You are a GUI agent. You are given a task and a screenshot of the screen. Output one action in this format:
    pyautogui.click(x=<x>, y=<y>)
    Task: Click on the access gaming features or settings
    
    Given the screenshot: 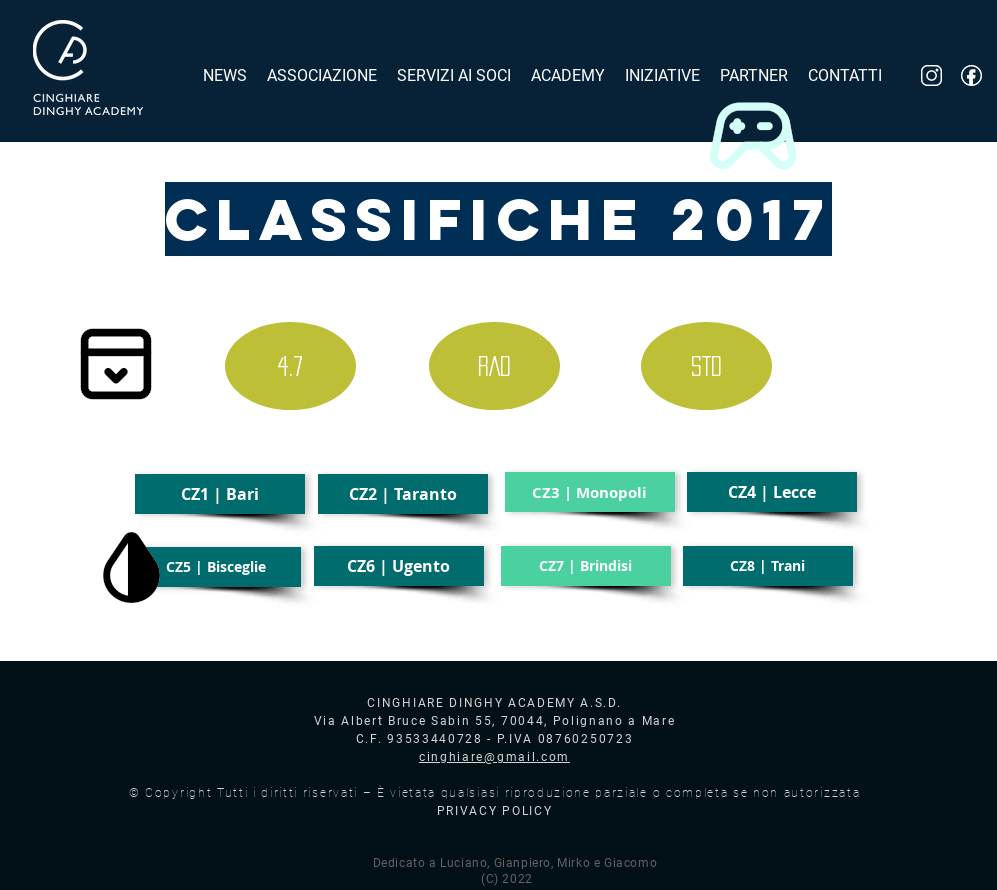 What is the action you would take?
    pyautogui.click(x=753, y=134)
    